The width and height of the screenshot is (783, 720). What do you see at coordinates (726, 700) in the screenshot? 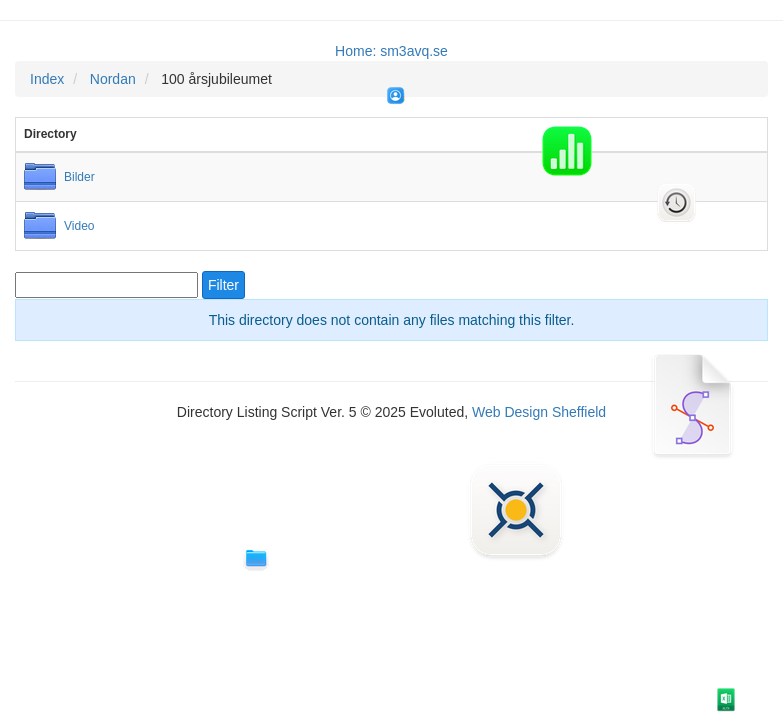
I see `excel spreadsheet template file` at bounding box center [726, 700].